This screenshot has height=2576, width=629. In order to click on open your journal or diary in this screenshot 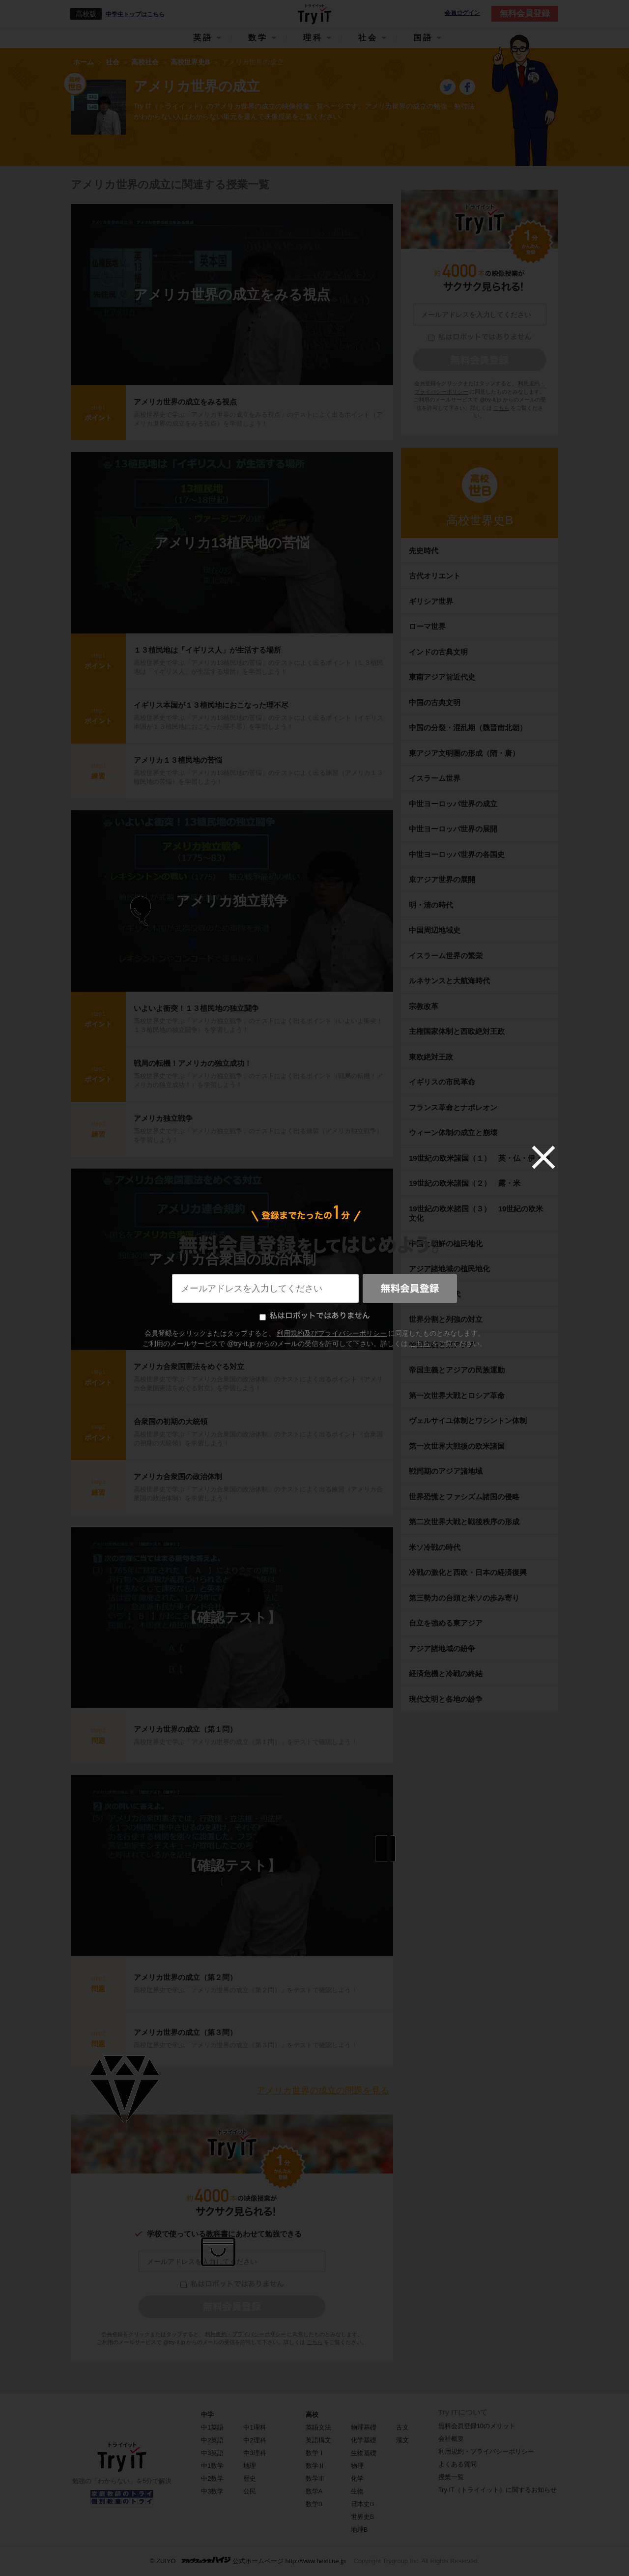, I will do `click(385, 1849)`.